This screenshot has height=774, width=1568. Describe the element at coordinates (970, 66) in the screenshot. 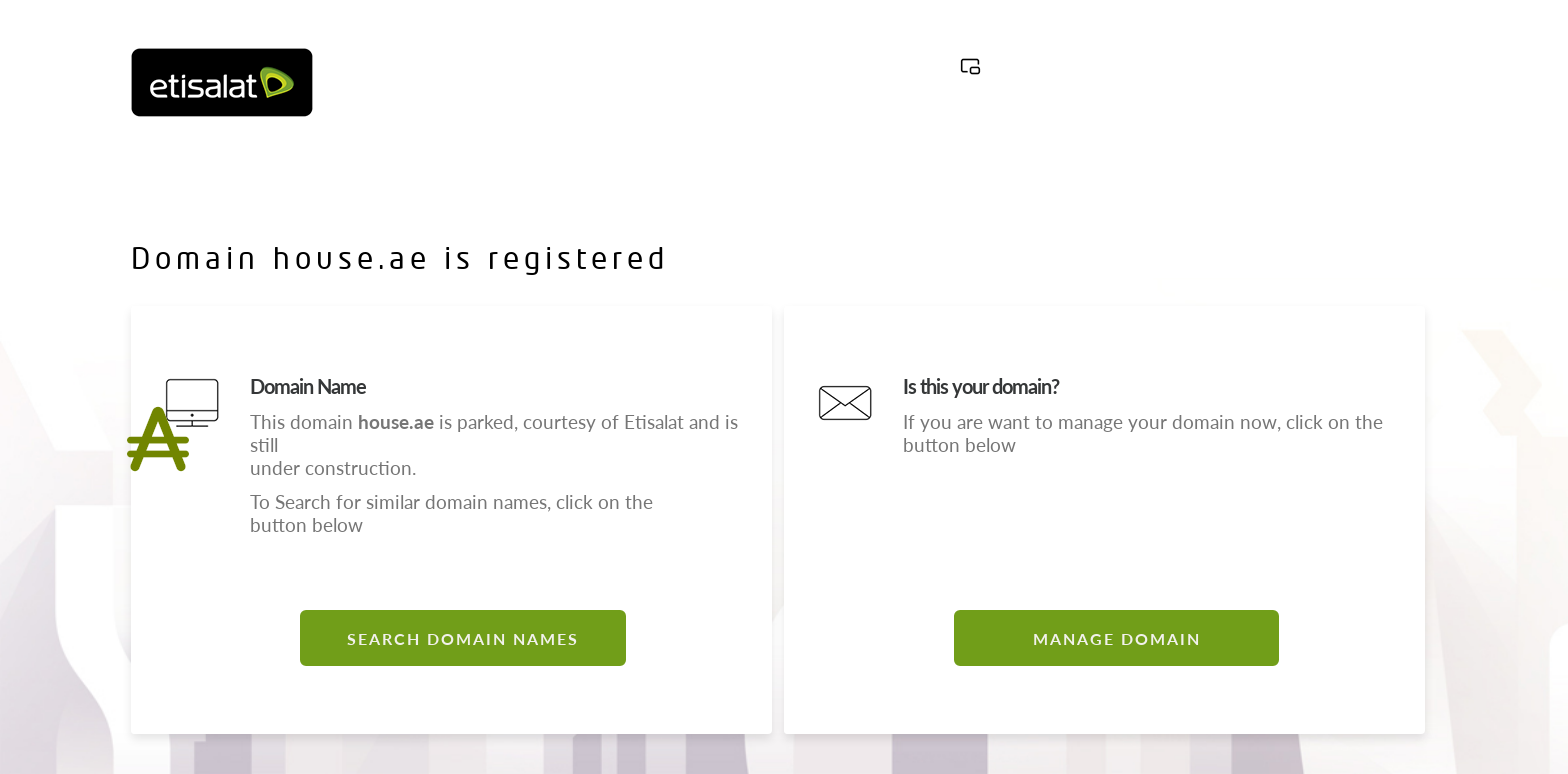

I see `enable picture-in-picture mode` at that location.